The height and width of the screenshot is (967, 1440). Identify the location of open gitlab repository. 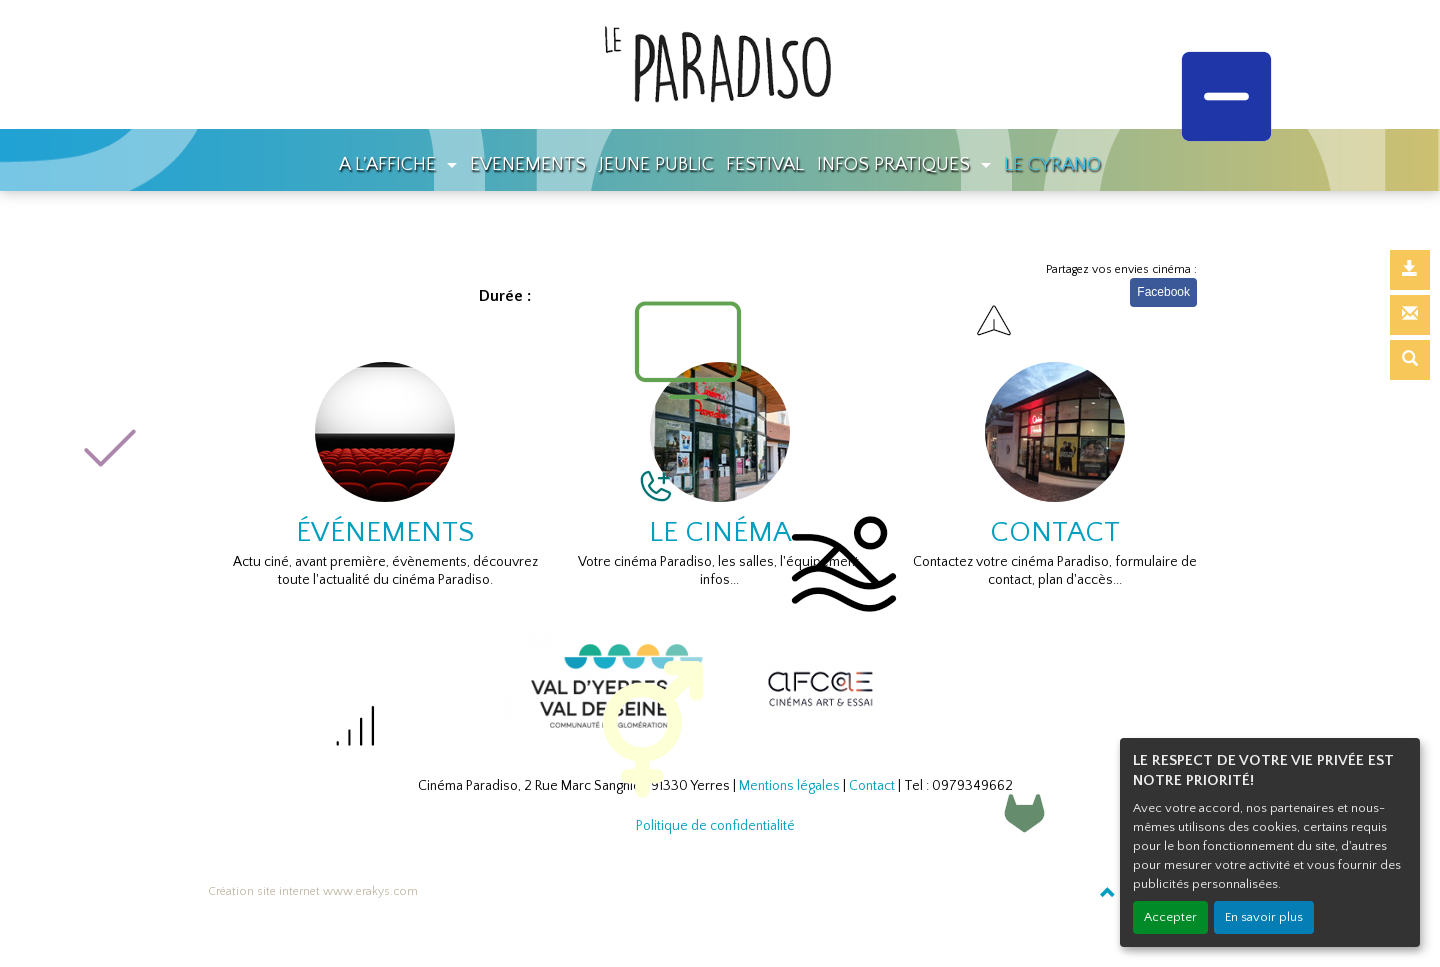
(1024, 812).